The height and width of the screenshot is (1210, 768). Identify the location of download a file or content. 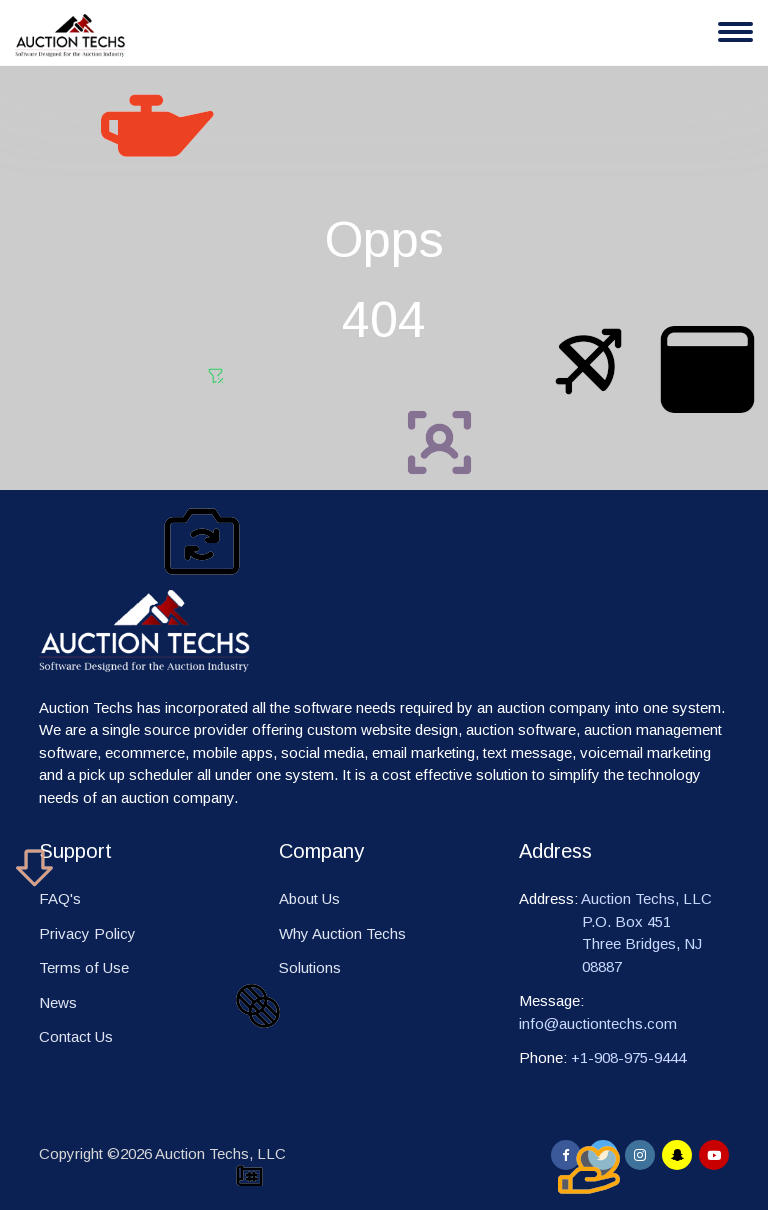
(34, 866).